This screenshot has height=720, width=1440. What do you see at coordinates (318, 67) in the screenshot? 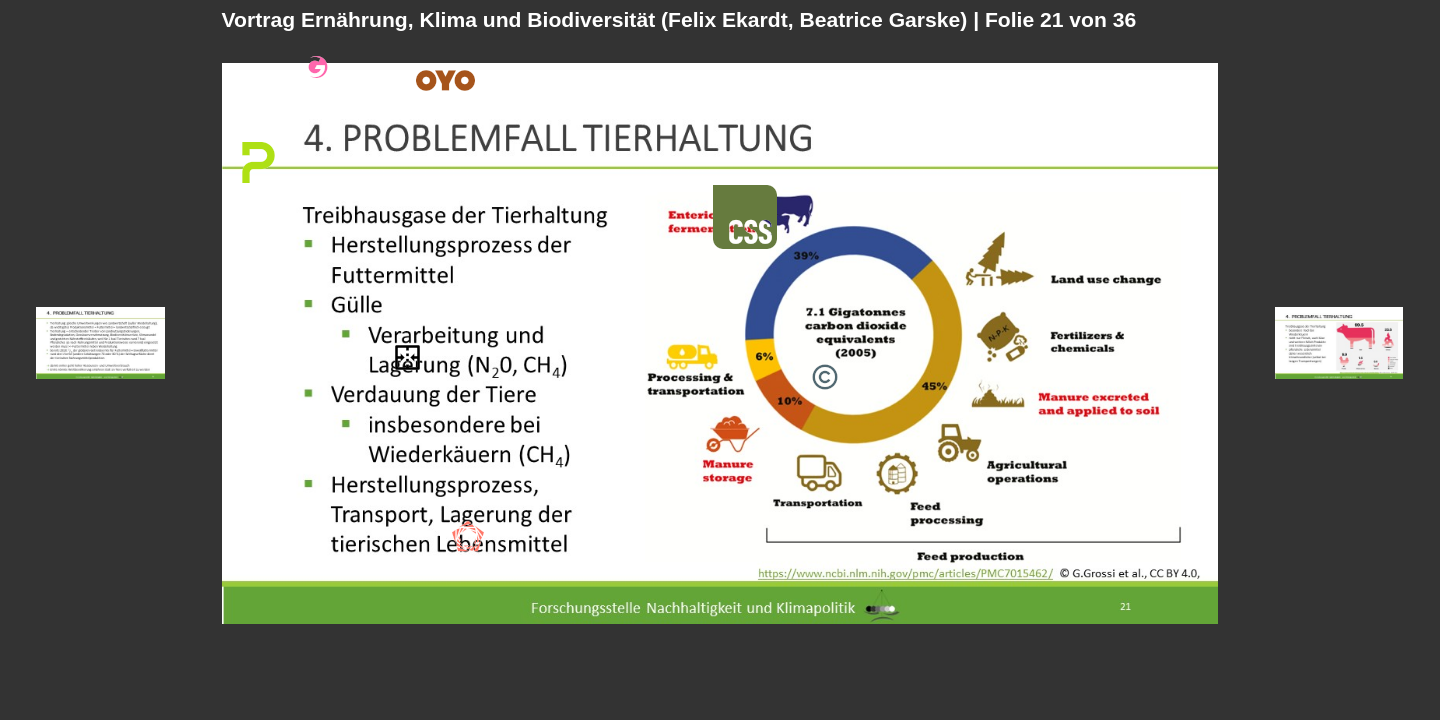
I see `gcore brand logo` at bounding box center [318, 67].